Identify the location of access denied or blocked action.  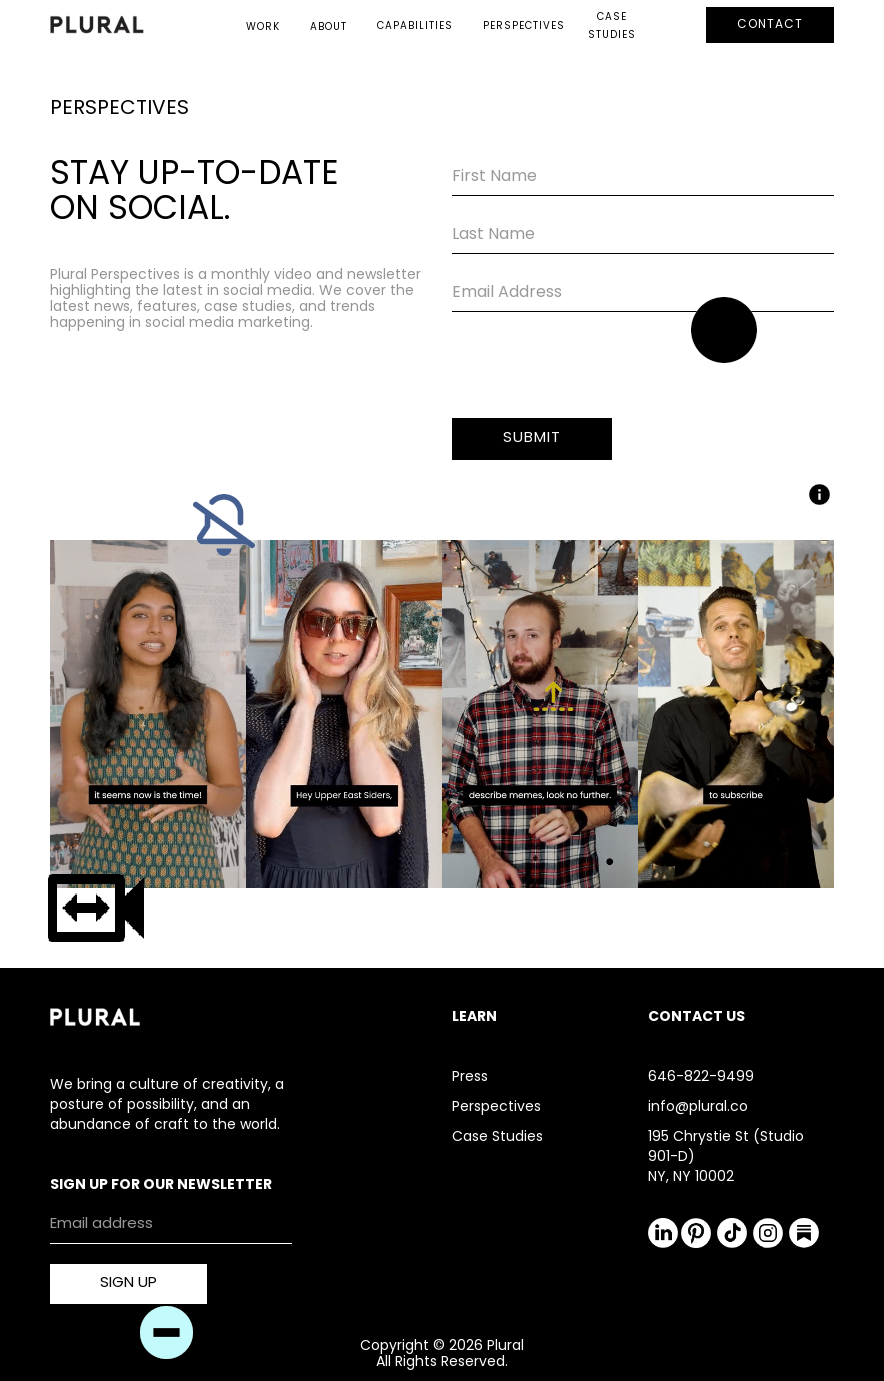
(166, 1332).